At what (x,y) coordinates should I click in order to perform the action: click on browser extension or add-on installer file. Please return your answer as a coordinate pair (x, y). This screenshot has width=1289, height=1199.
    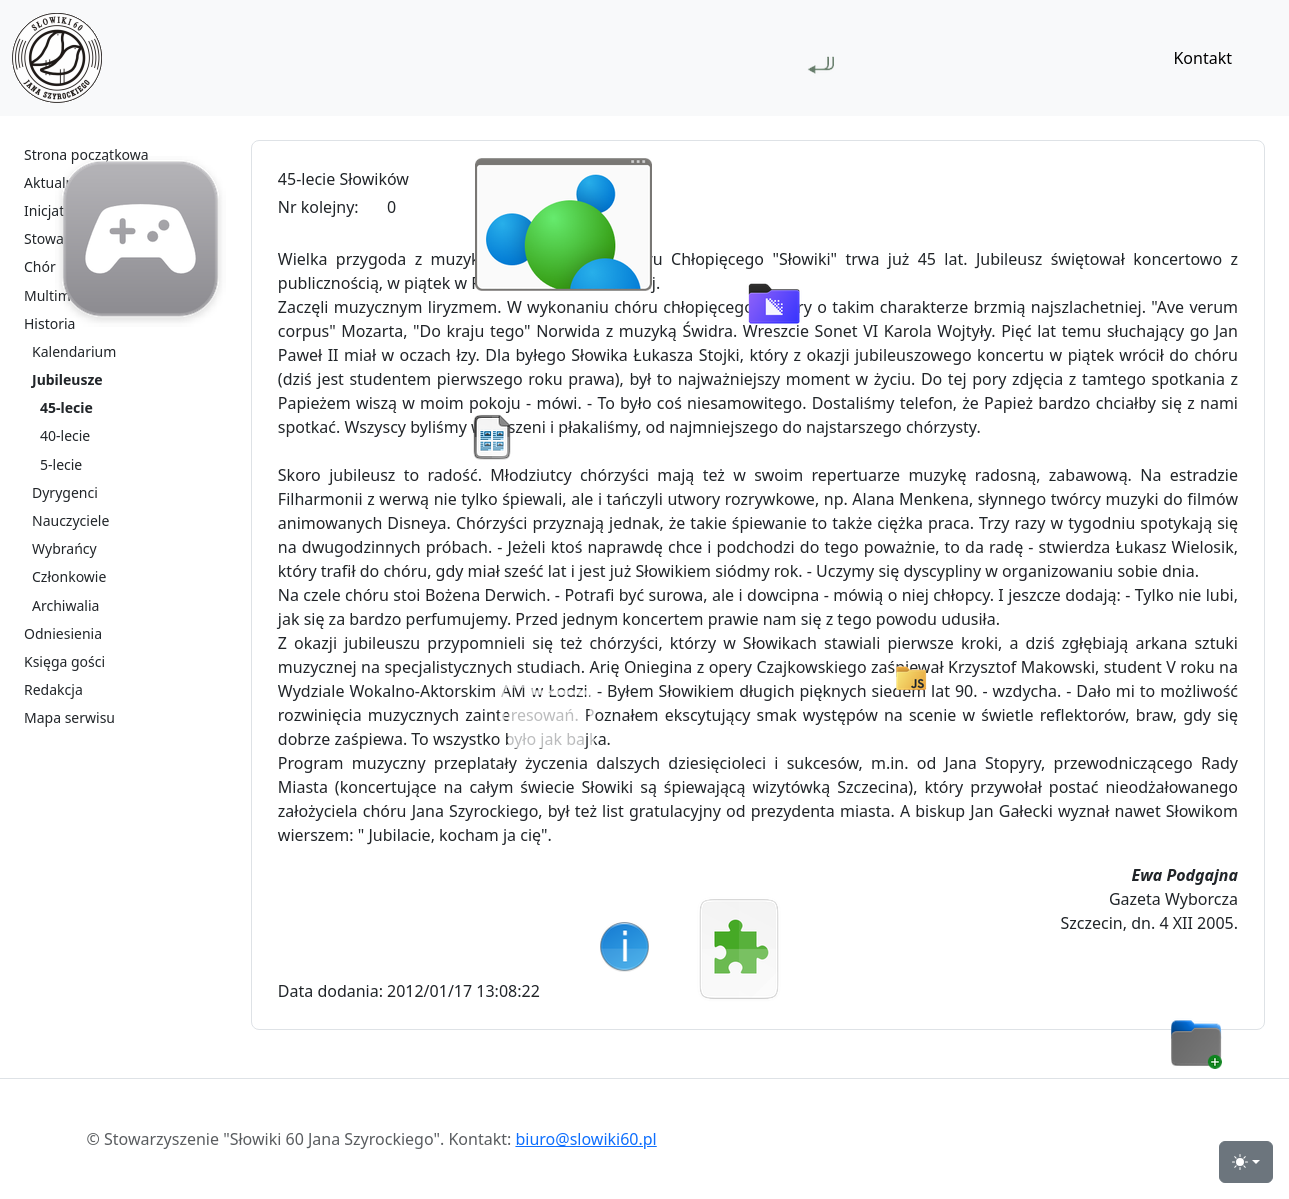
    Looking at the image, I should click on (739, 949).